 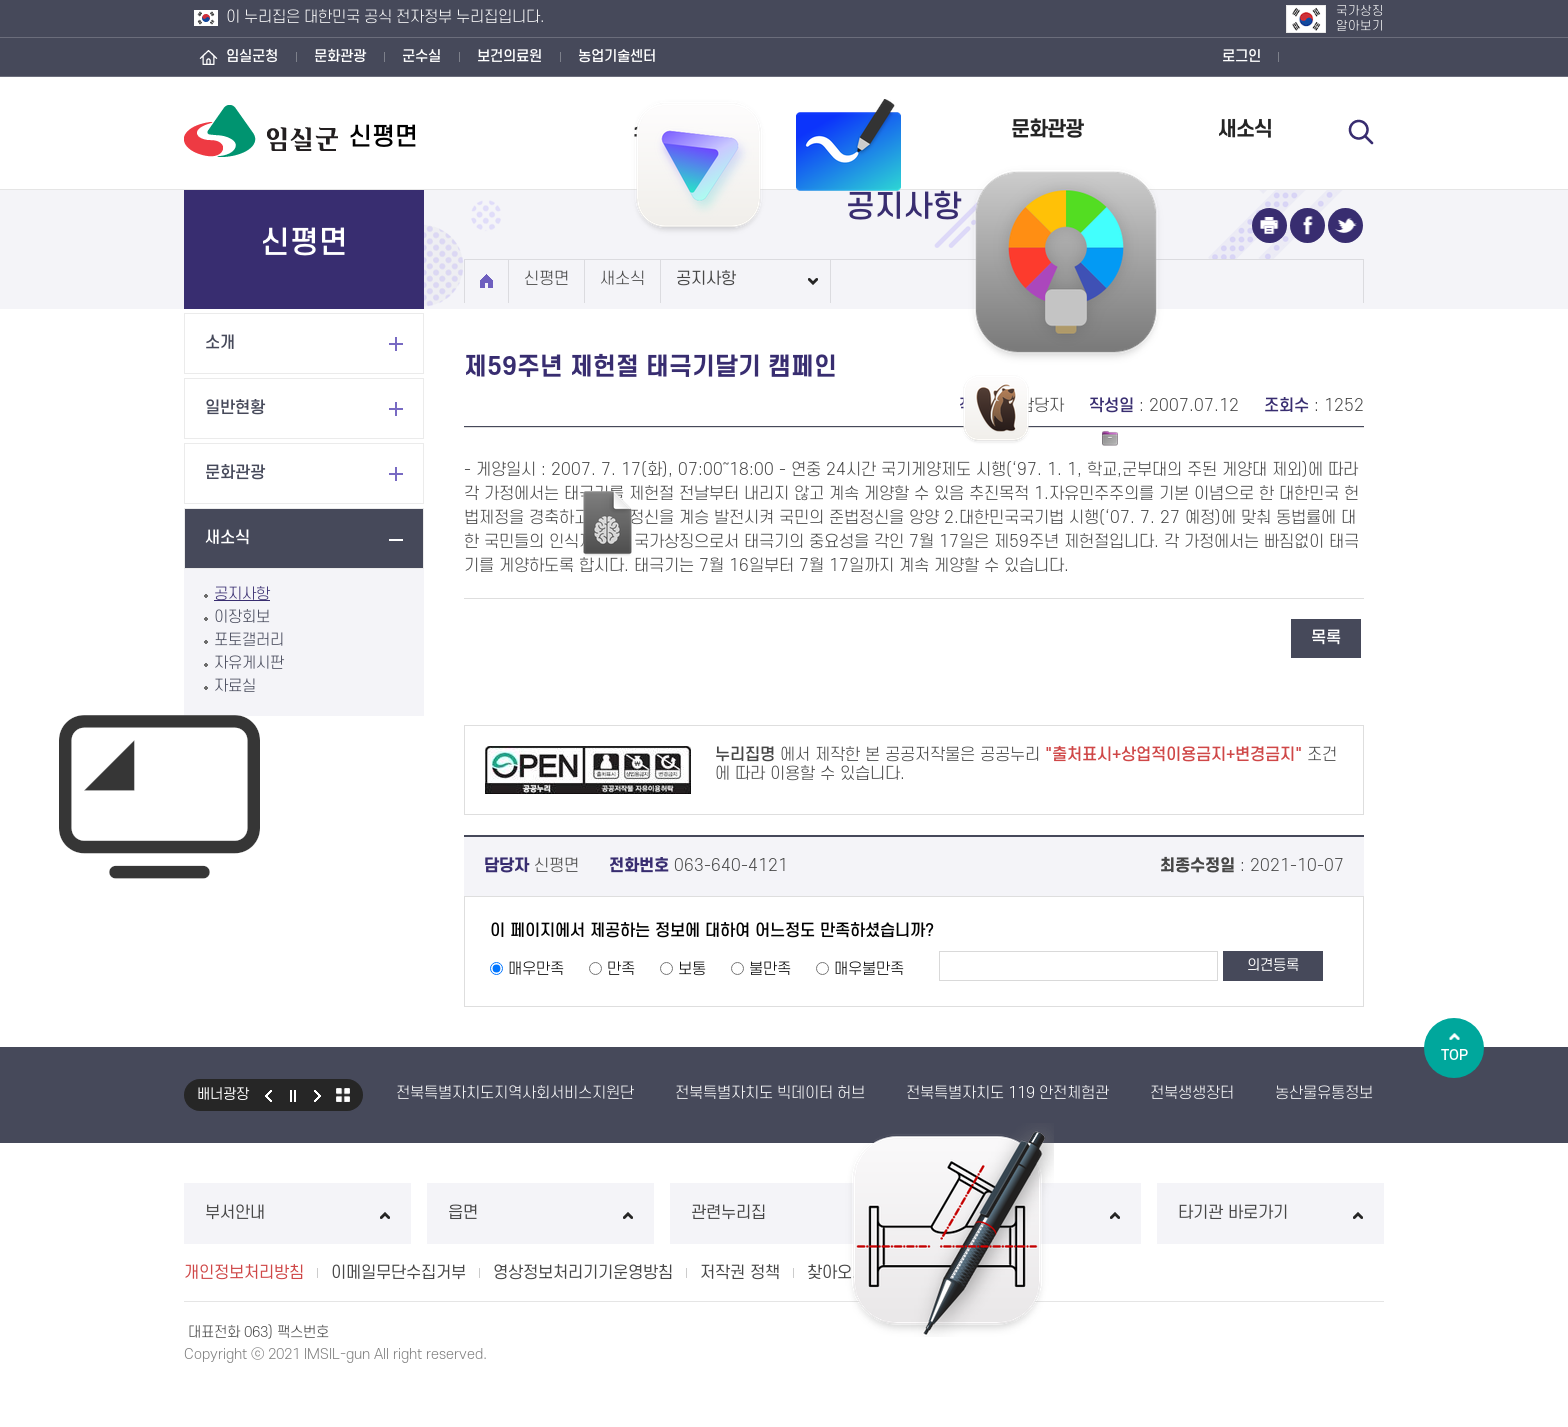 What do you see at coordinates (1110, 438) in the screenshot?
I see `open the file manager application` at bounding box center [1110, 438].